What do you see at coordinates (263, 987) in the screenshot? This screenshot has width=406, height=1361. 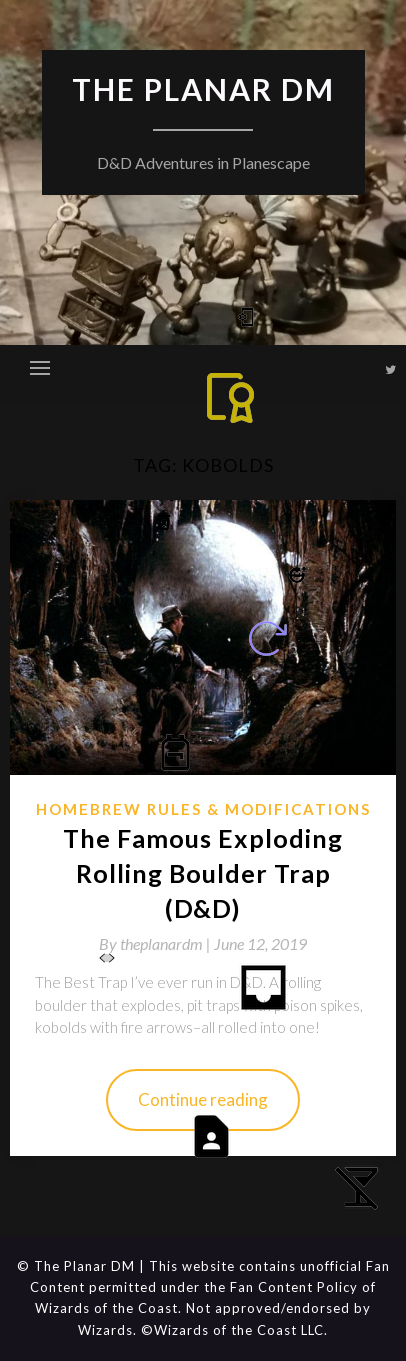 I see `access your inbox` at bounding box center [263, 987].